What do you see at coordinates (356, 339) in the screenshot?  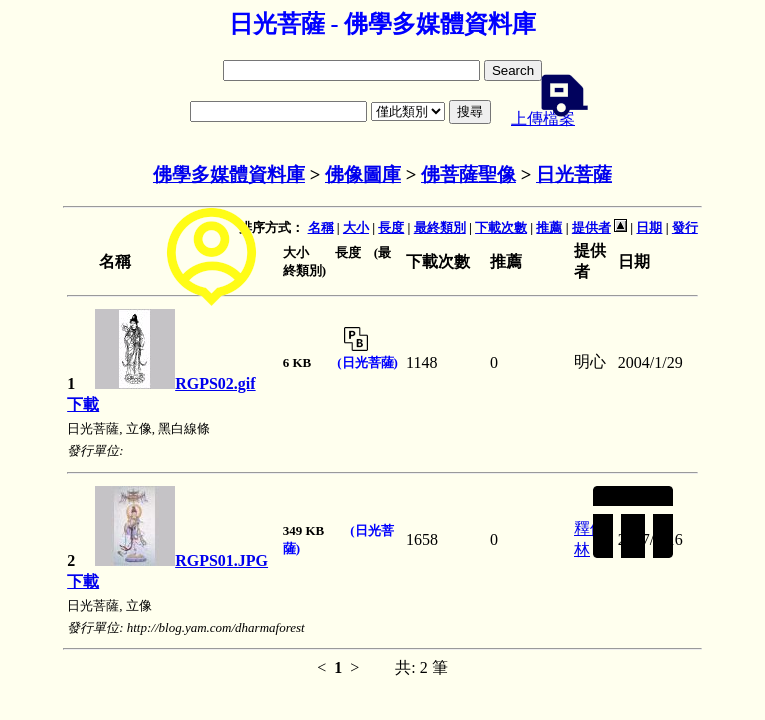 I see `pocketbase logo - open-source backend service` at bounding box center [356, 339].